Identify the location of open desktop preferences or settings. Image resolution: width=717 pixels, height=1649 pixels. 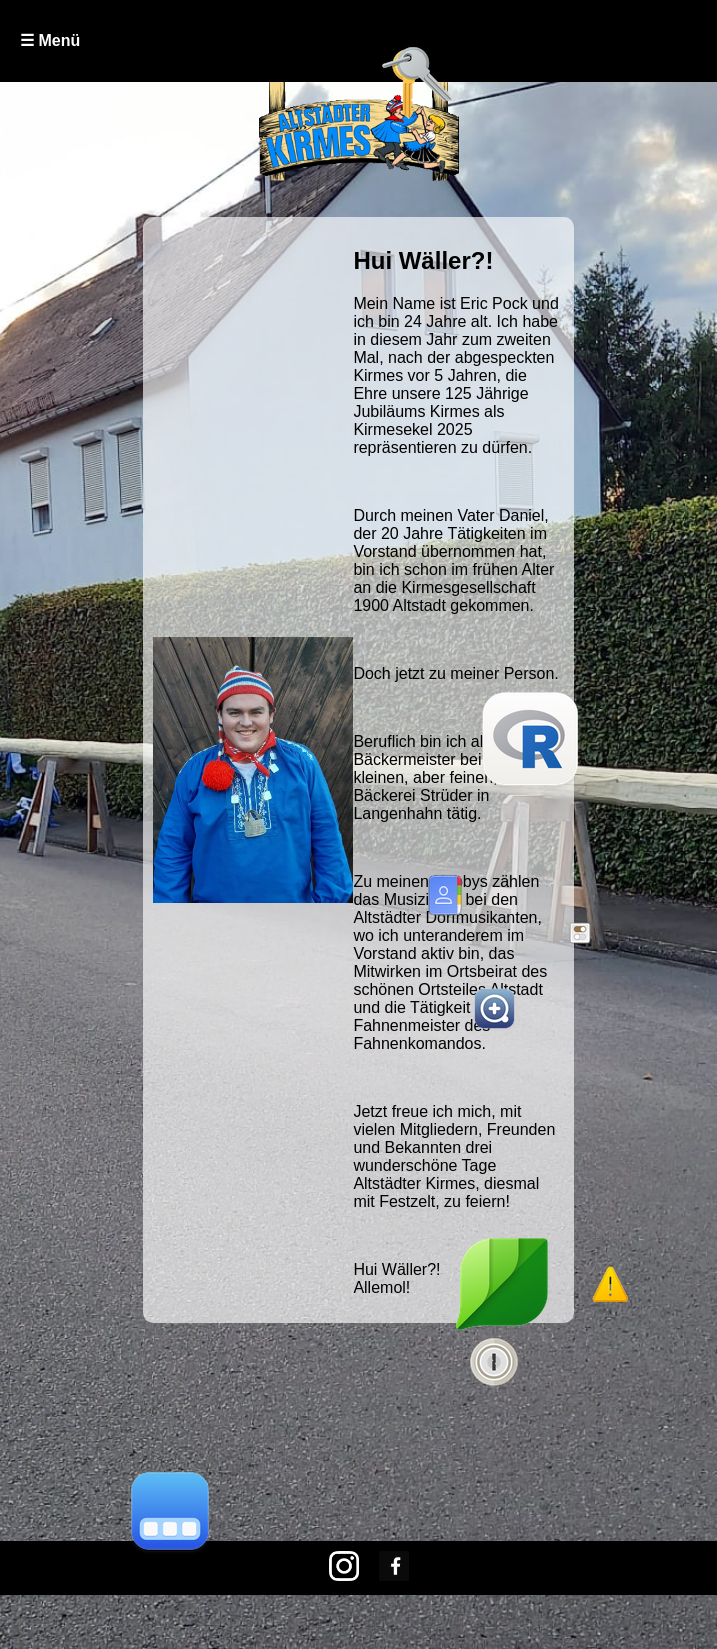
(580, 933).